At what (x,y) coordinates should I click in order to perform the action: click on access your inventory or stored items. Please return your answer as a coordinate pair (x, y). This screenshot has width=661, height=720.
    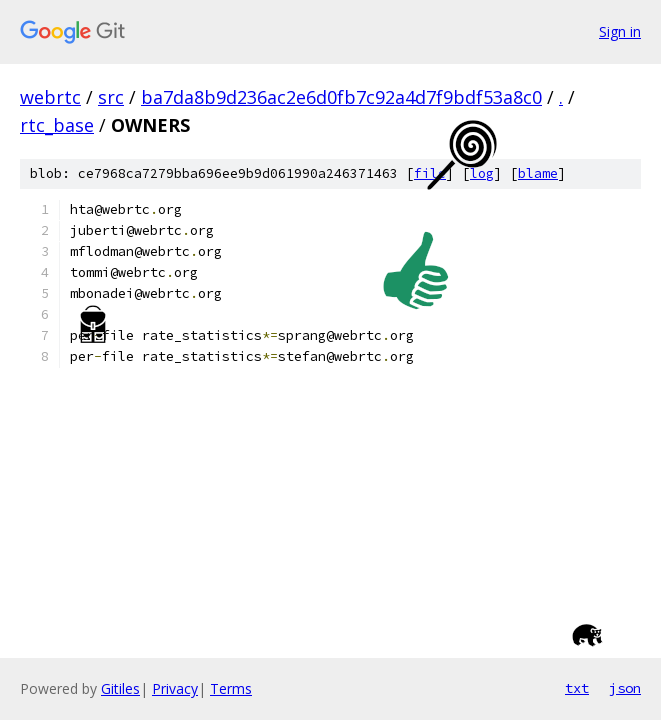
    Looking at the image, I should click on (93, 324).